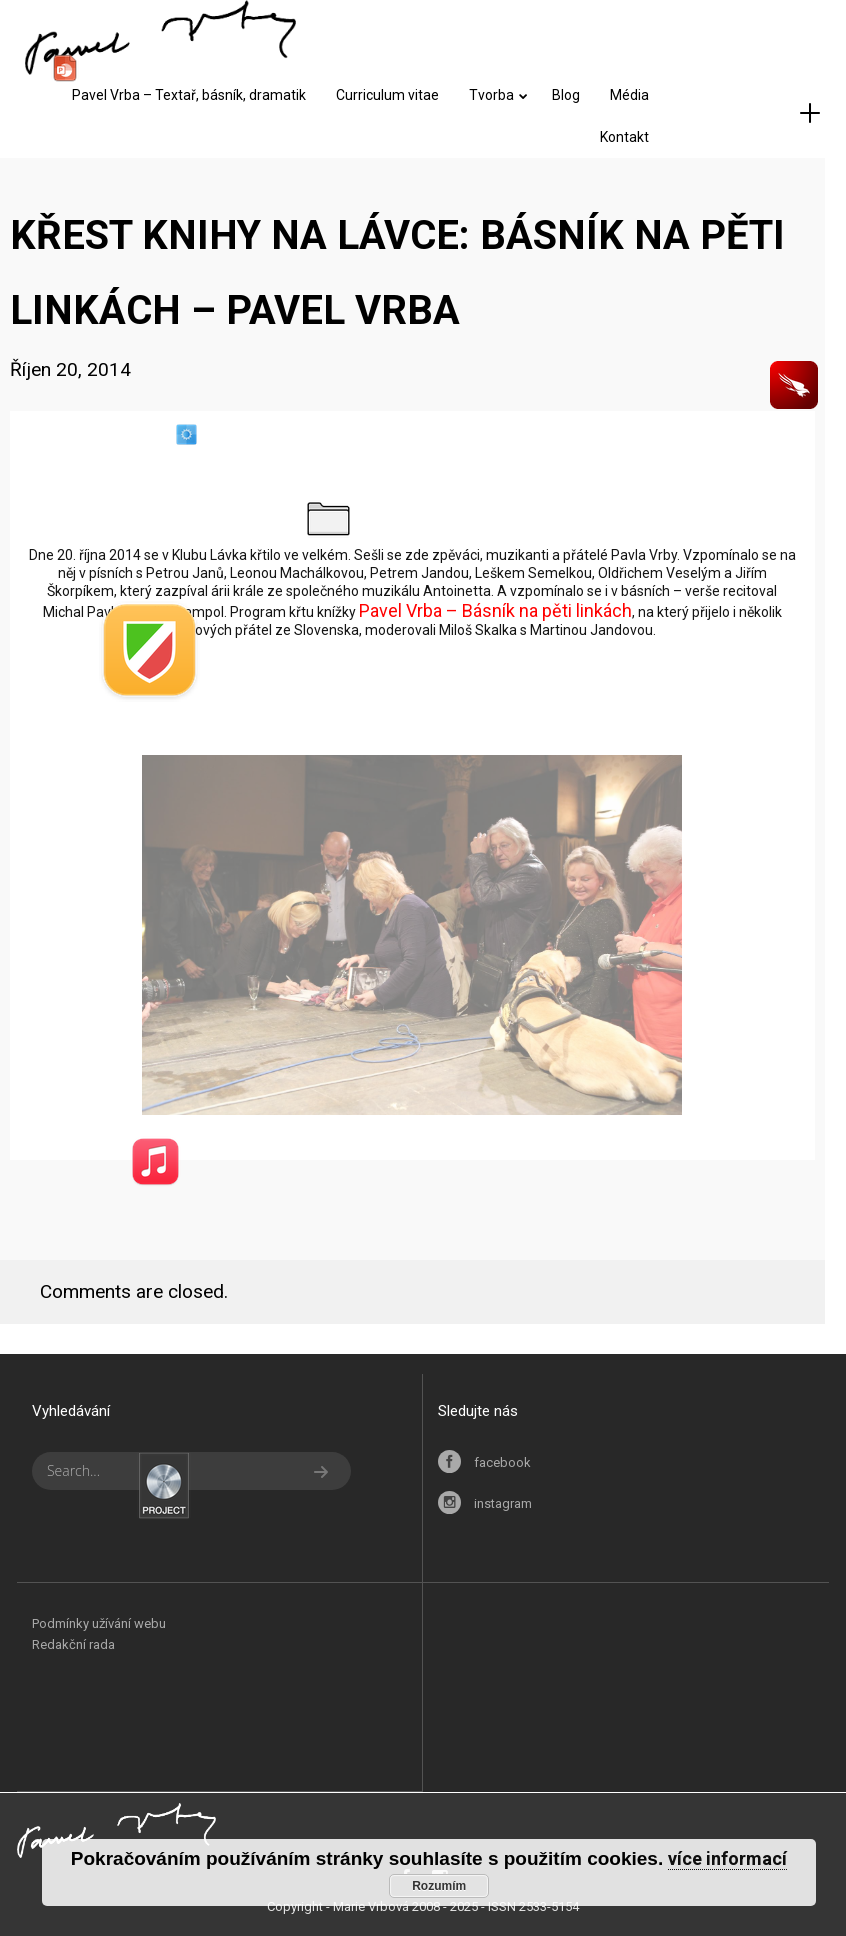  Describe the element at coordinates (65, 68) in the screenshot. I see `a microsoft powerpoint file` at that location.